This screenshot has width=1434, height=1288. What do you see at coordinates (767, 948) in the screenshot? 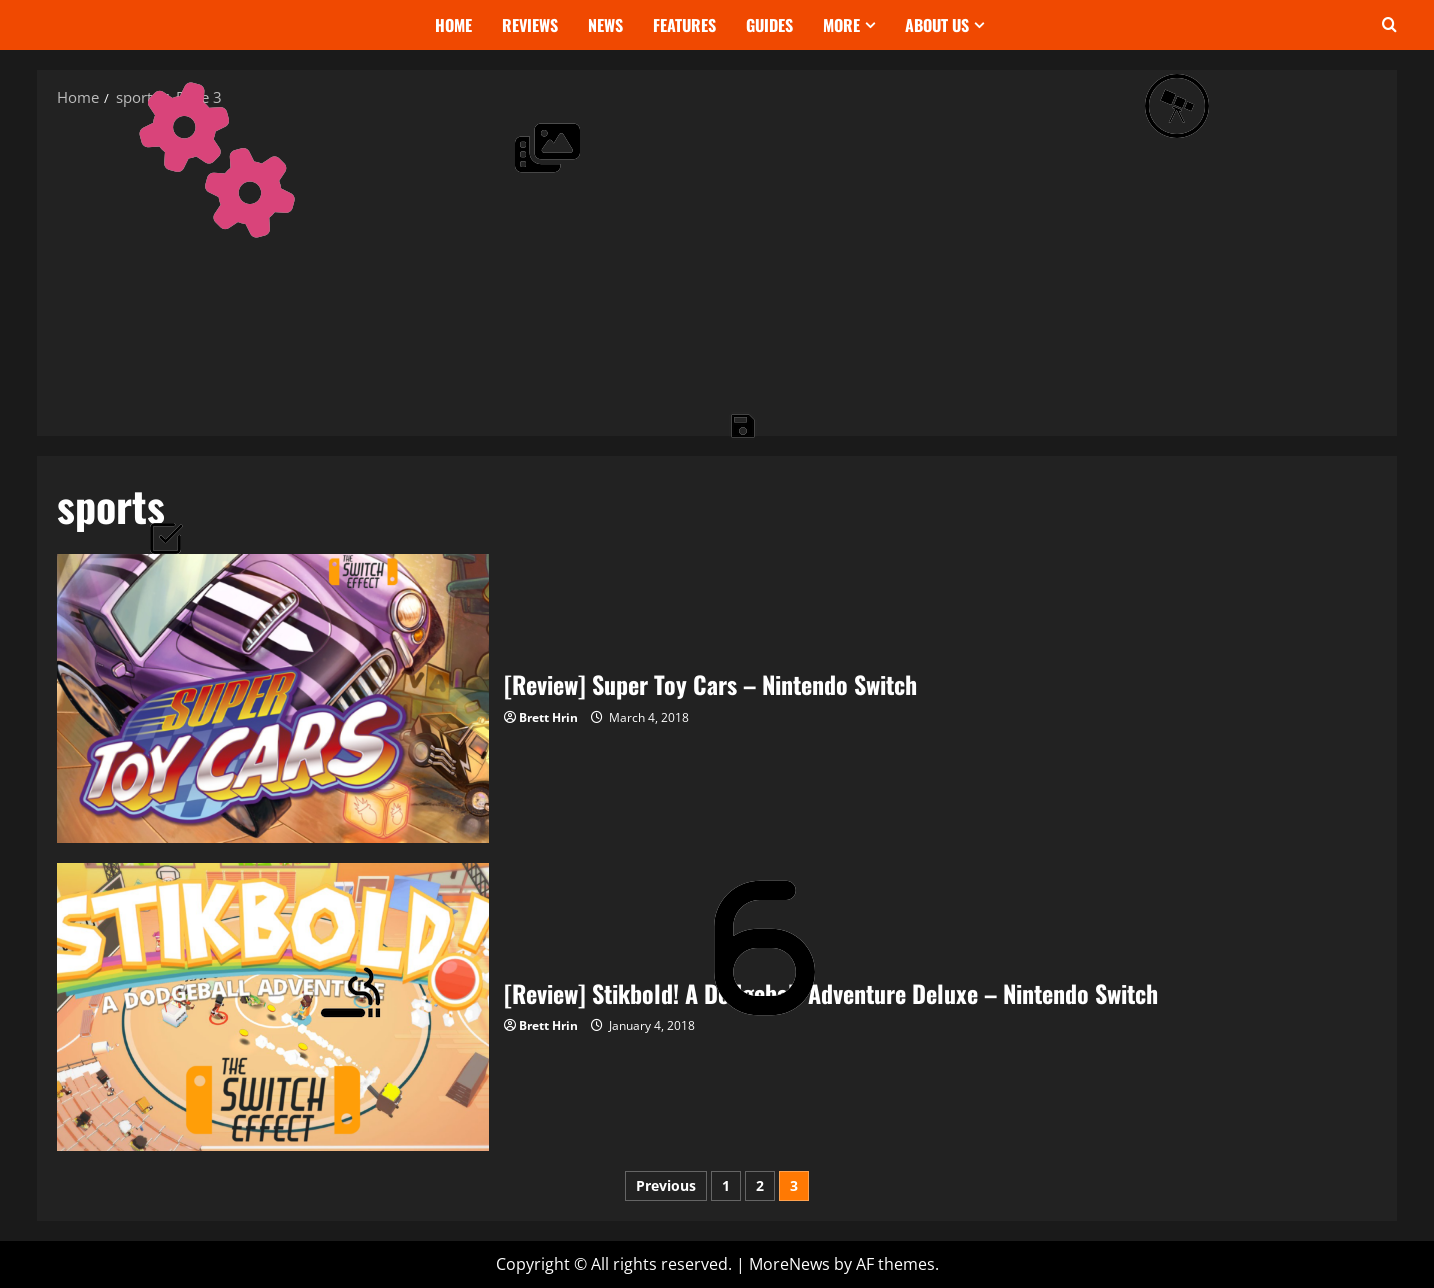
I see `indicates the number six in a list or count` at bounding box center [767, 948].